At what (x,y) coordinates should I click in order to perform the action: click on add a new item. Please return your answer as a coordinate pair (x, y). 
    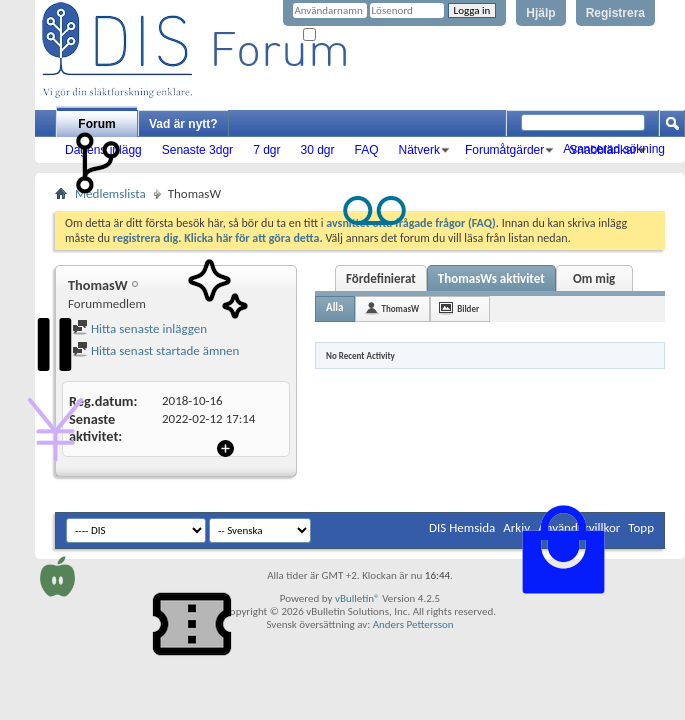
    Looking at the image, I should click on (225, 448).